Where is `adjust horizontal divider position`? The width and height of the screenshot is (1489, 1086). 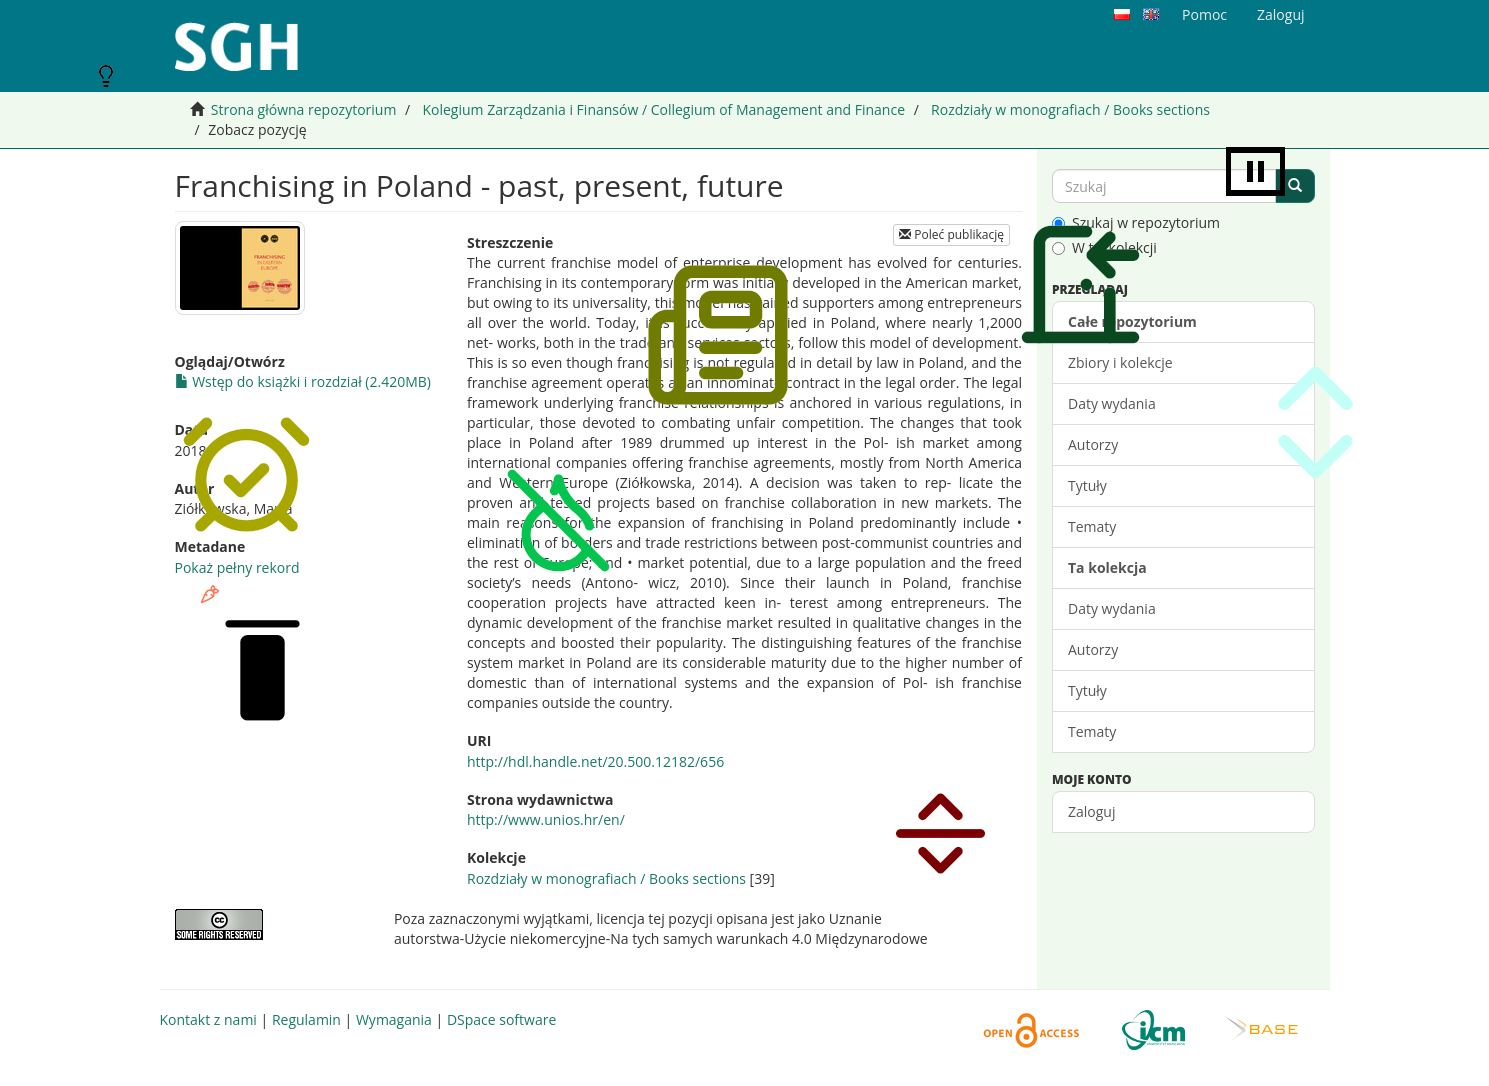
adjust horizontal divider position is located at coordinates (940, 833).